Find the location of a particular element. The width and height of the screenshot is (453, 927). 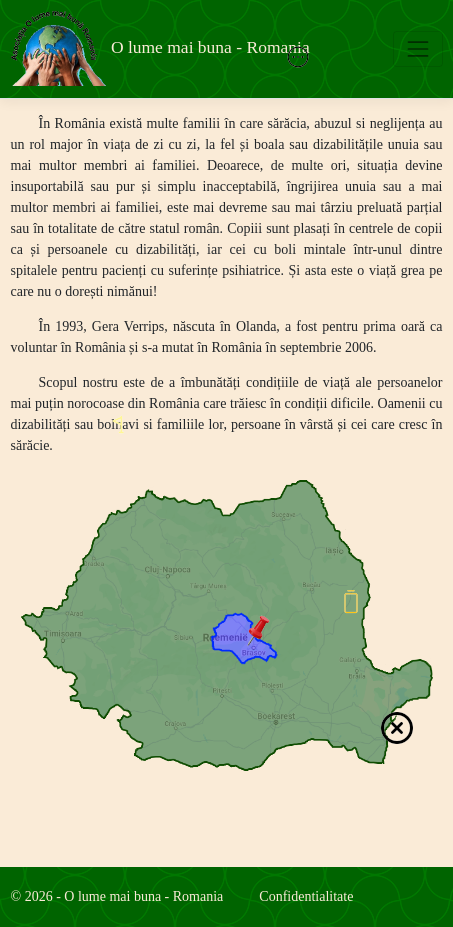

mark or flag an important item is located at coordinates (119, 424).